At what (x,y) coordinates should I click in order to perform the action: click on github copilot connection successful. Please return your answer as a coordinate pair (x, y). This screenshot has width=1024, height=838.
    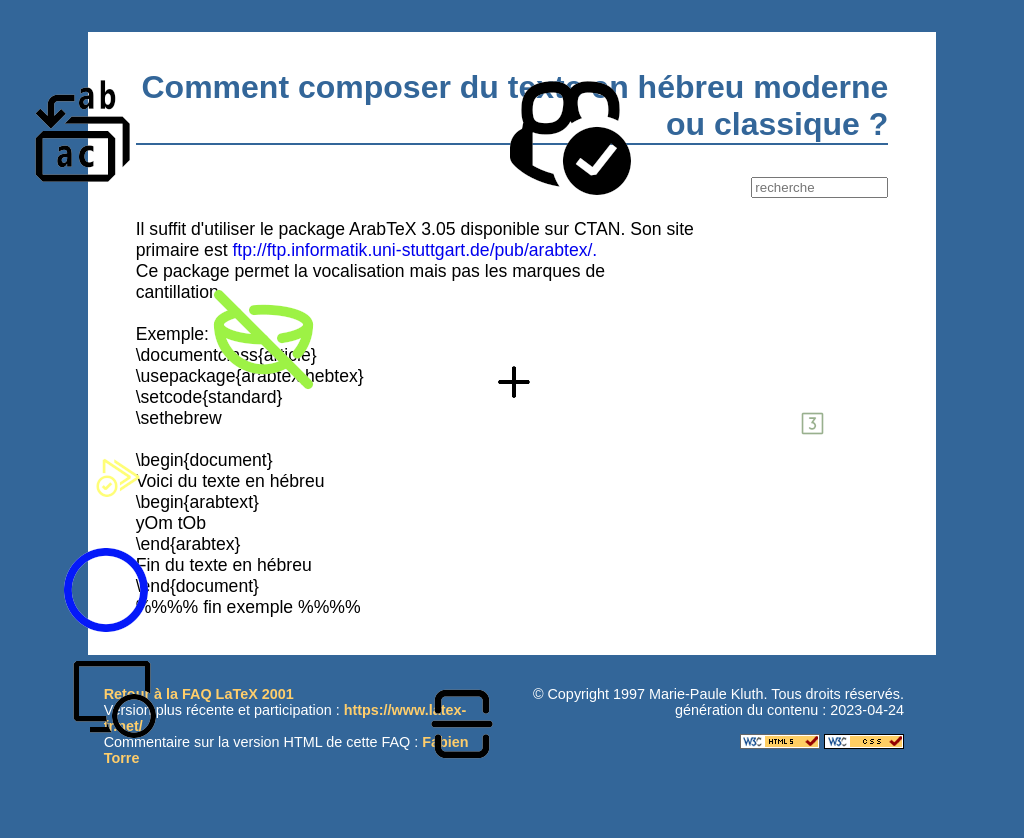
    Looking at the image, I should click on (570, 134).